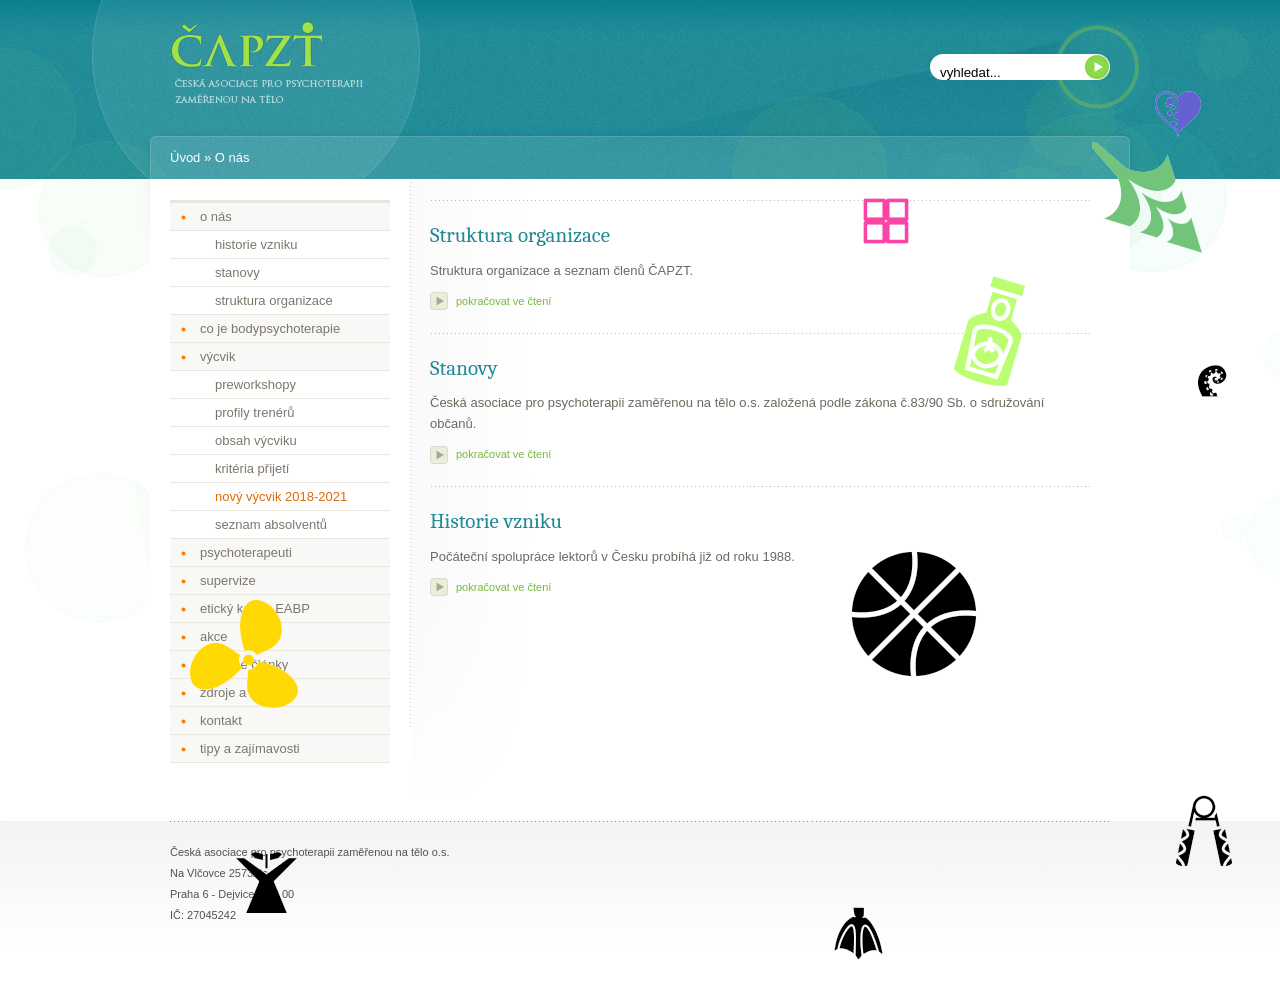 The height and width of the screenshot is (989, 1280). What do you see at coordinates (990, 331) in the screenshot?
I see `select ketchup as a condiment option` at bounding box center [990, 331].